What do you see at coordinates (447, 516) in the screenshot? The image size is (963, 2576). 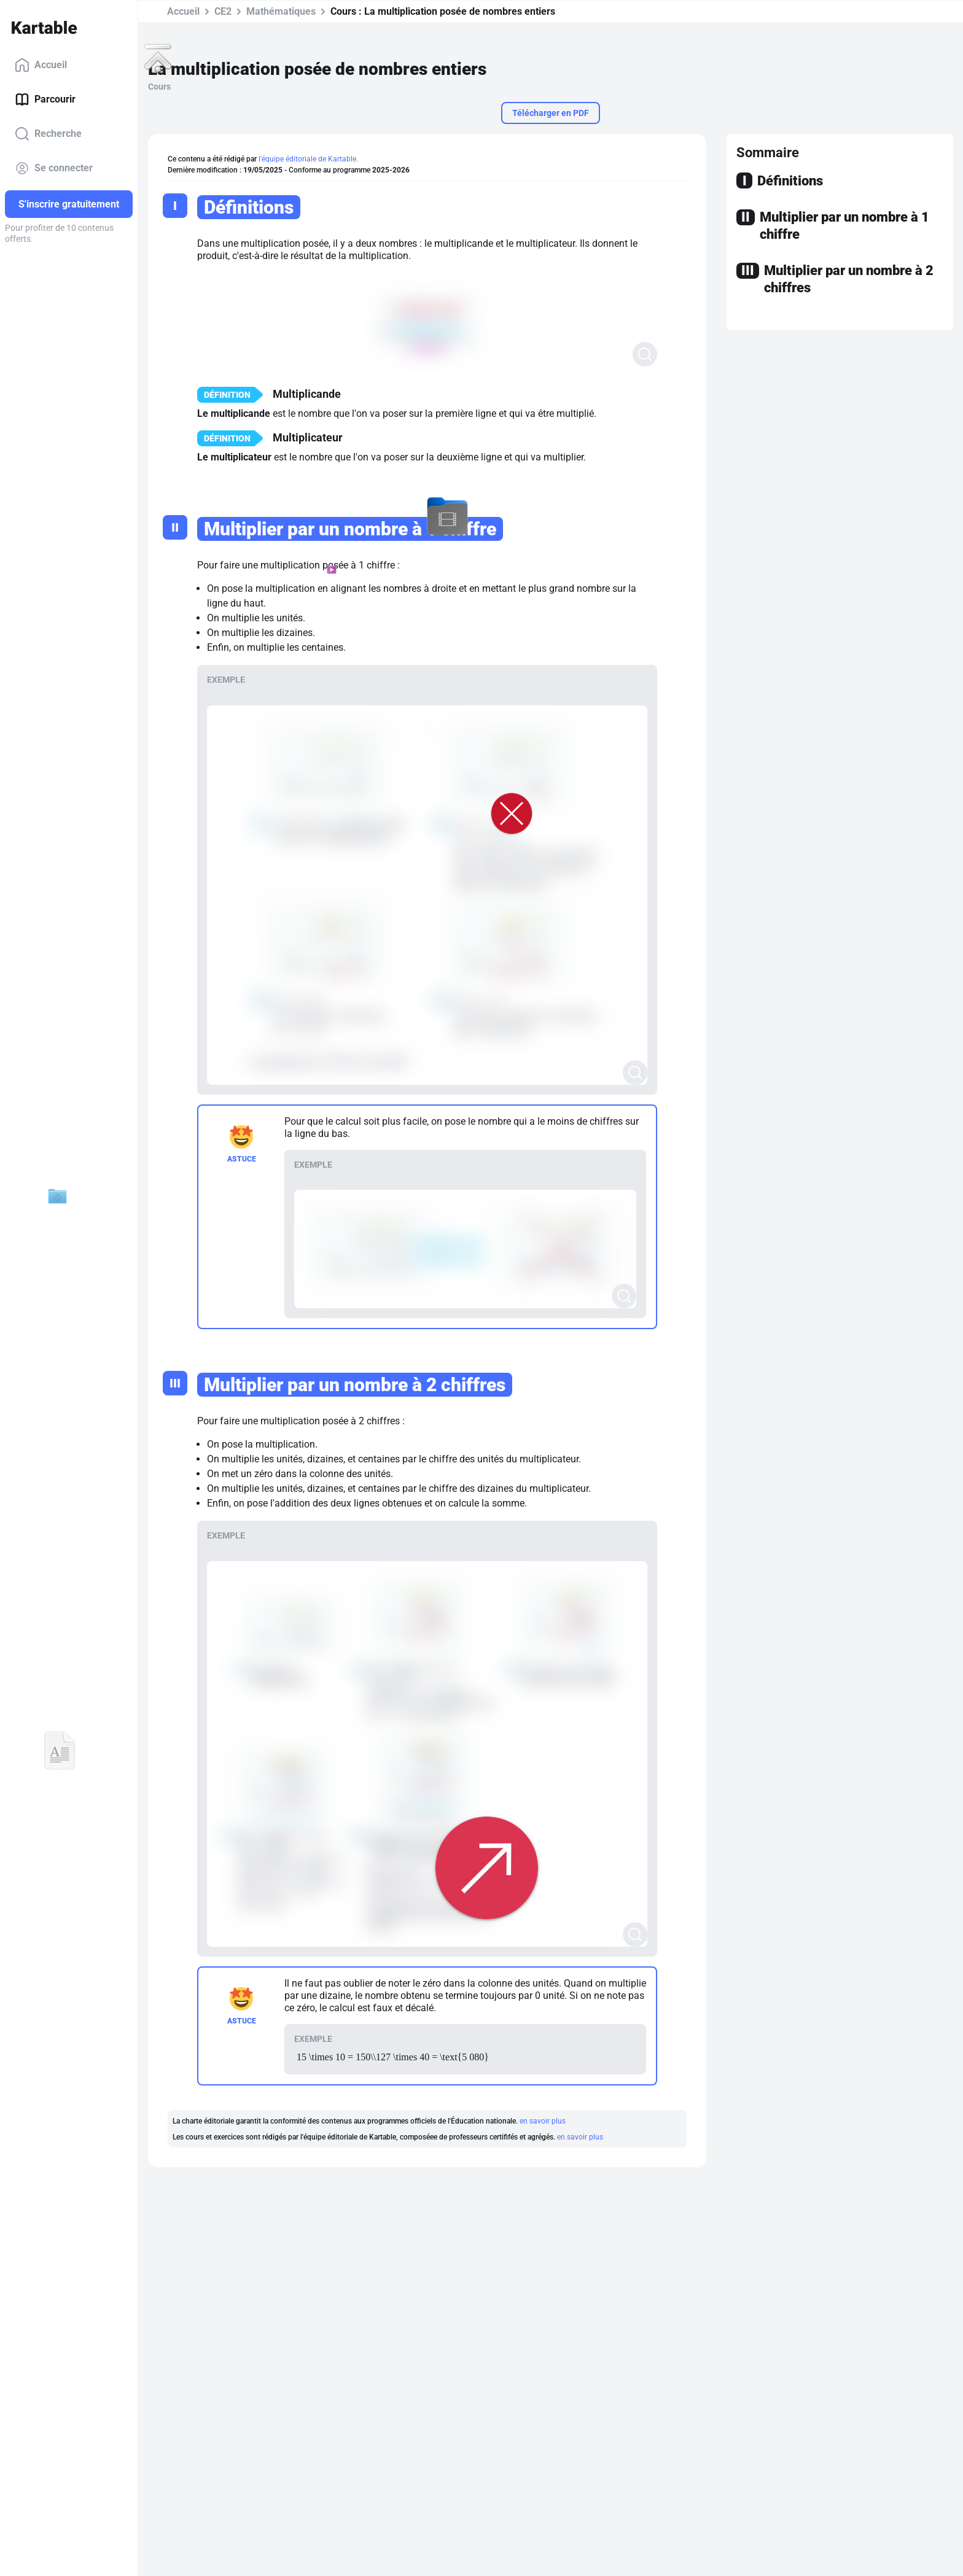 I see `open your videos folder` at bounding box center [447, 516].